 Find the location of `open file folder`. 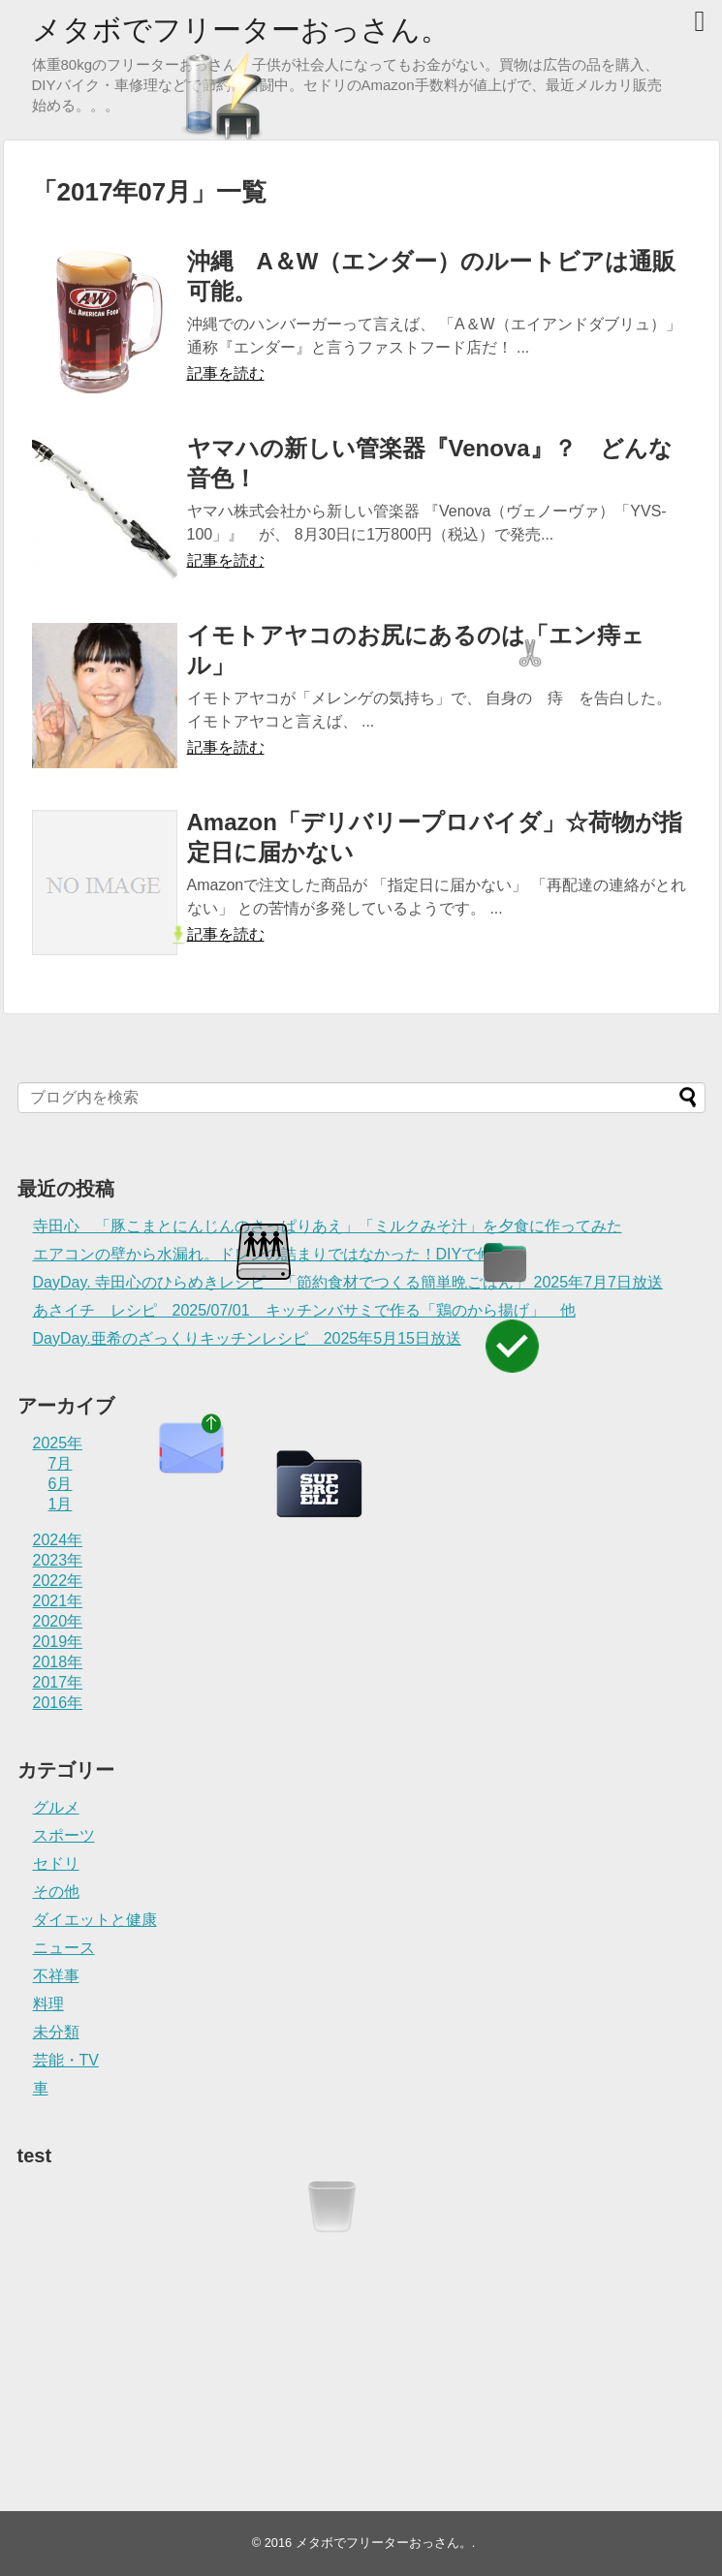

open file folder is located at coordinates (505, 1262).